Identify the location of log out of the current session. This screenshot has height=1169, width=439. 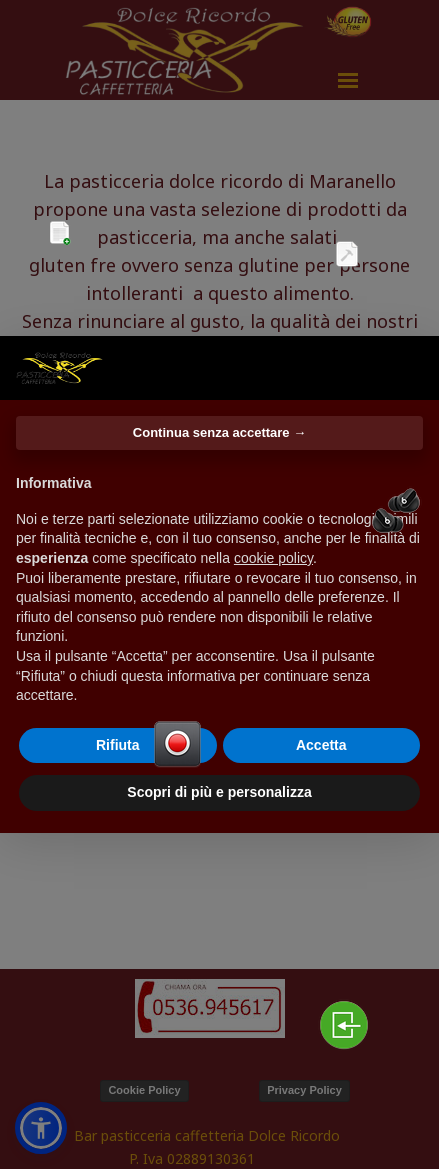
(344, 1025).